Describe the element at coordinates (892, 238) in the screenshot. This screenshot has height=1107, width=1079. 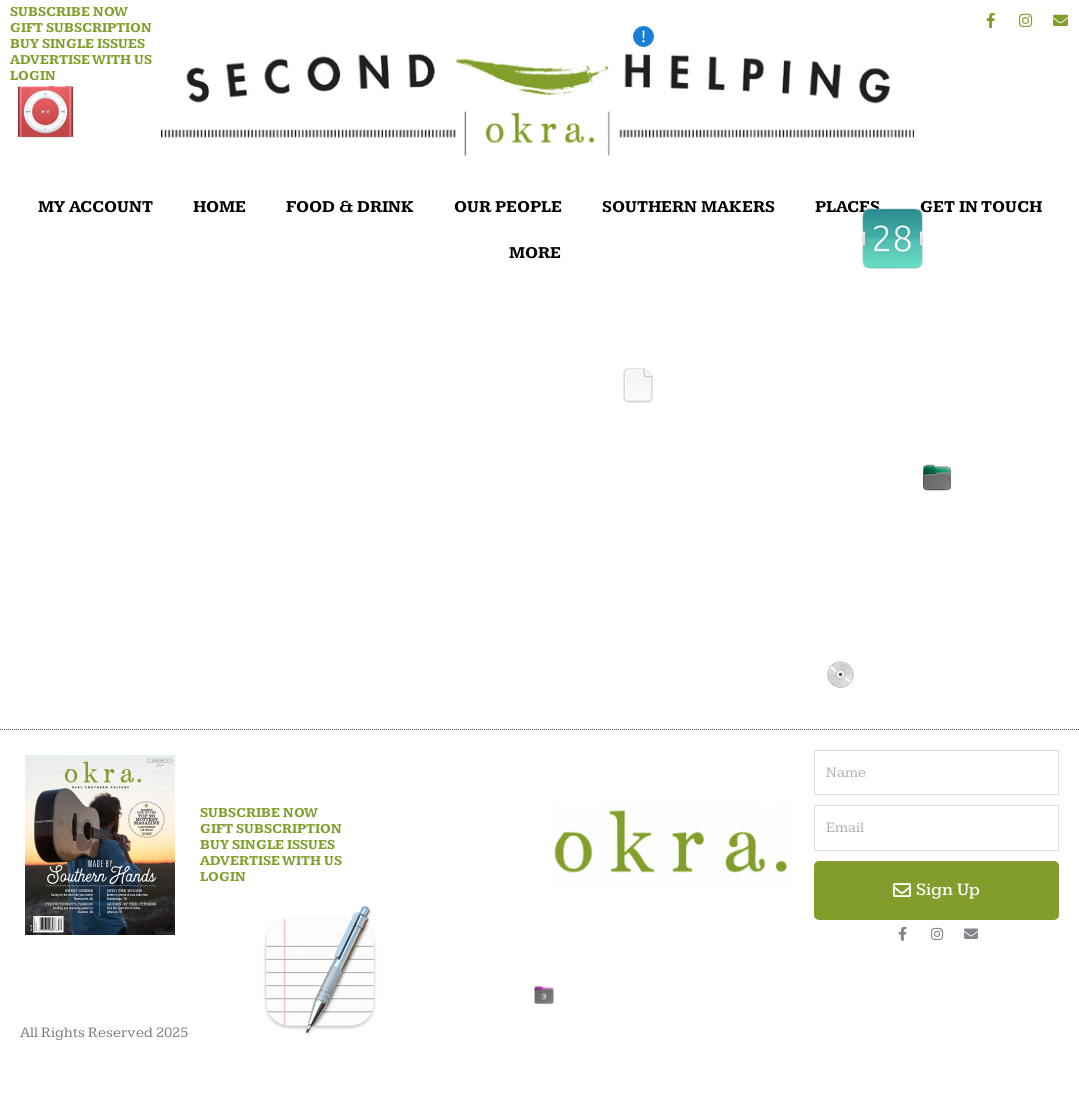
I see `open the calendar app` at that location.